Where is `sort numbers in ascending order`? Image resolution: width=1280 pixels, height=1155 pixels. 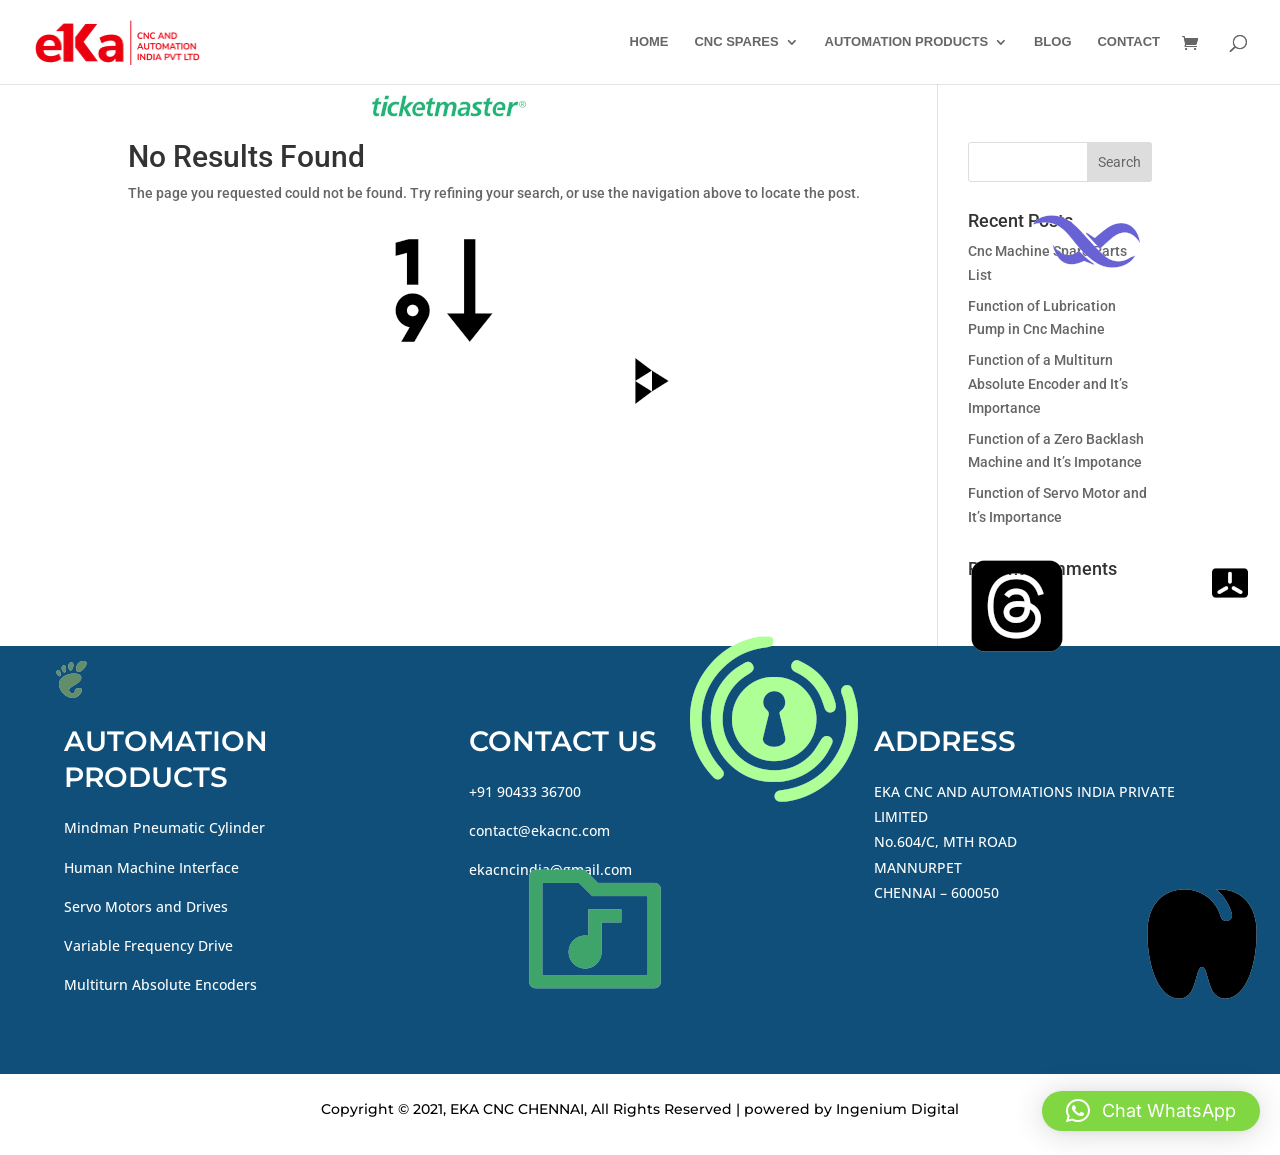
sort numbers in ascending order is located at coordinates (435, 290).